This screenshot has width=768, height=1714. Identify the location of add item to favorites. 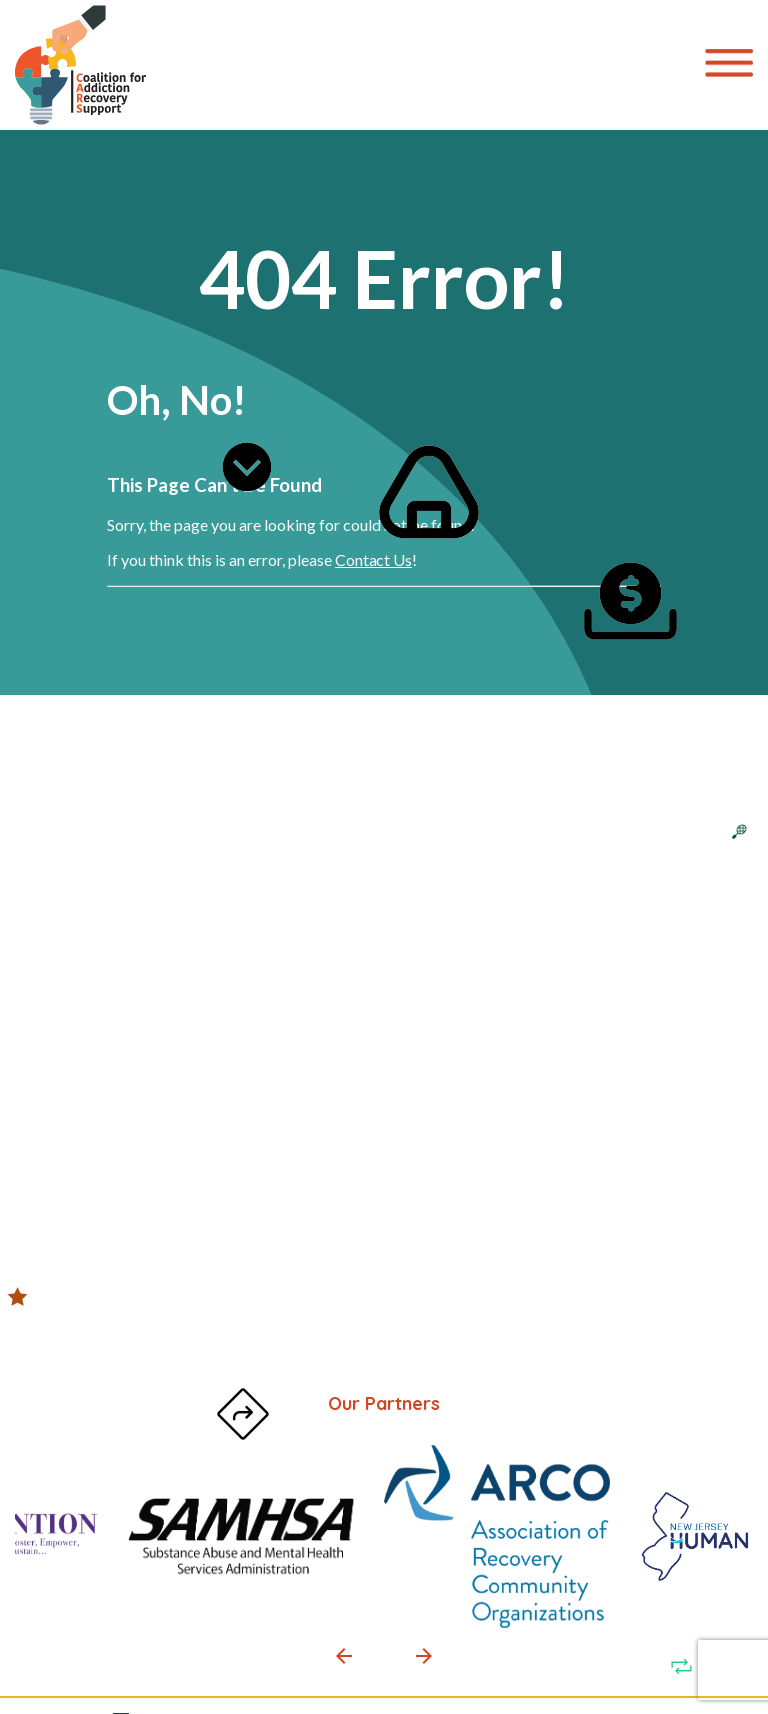
(17, 1297).